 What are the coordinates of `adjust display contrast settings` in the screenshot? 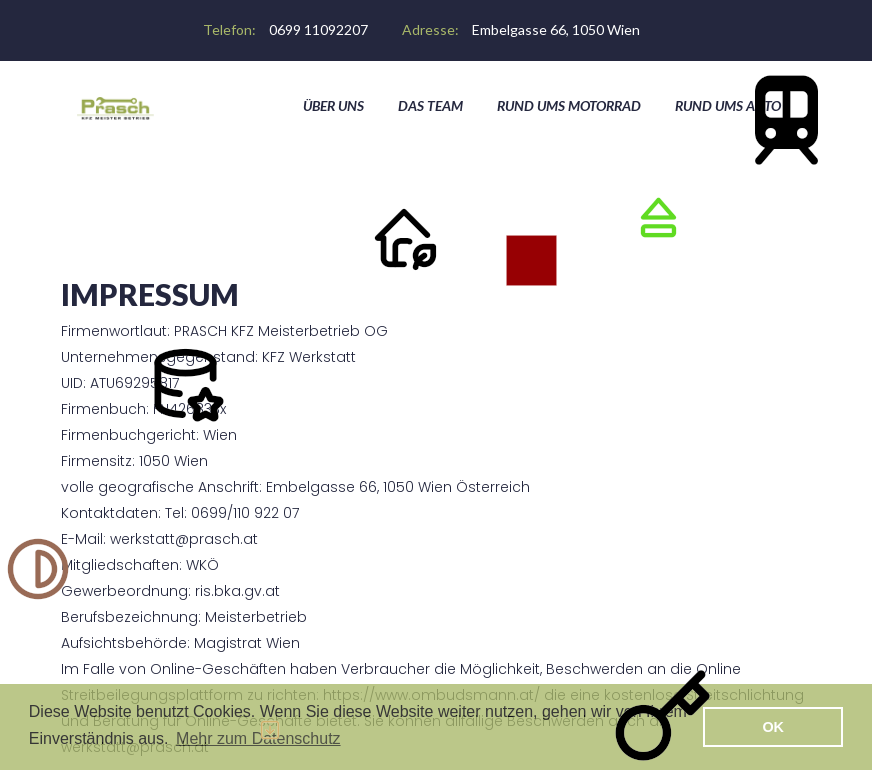 It's located at (38, 569).